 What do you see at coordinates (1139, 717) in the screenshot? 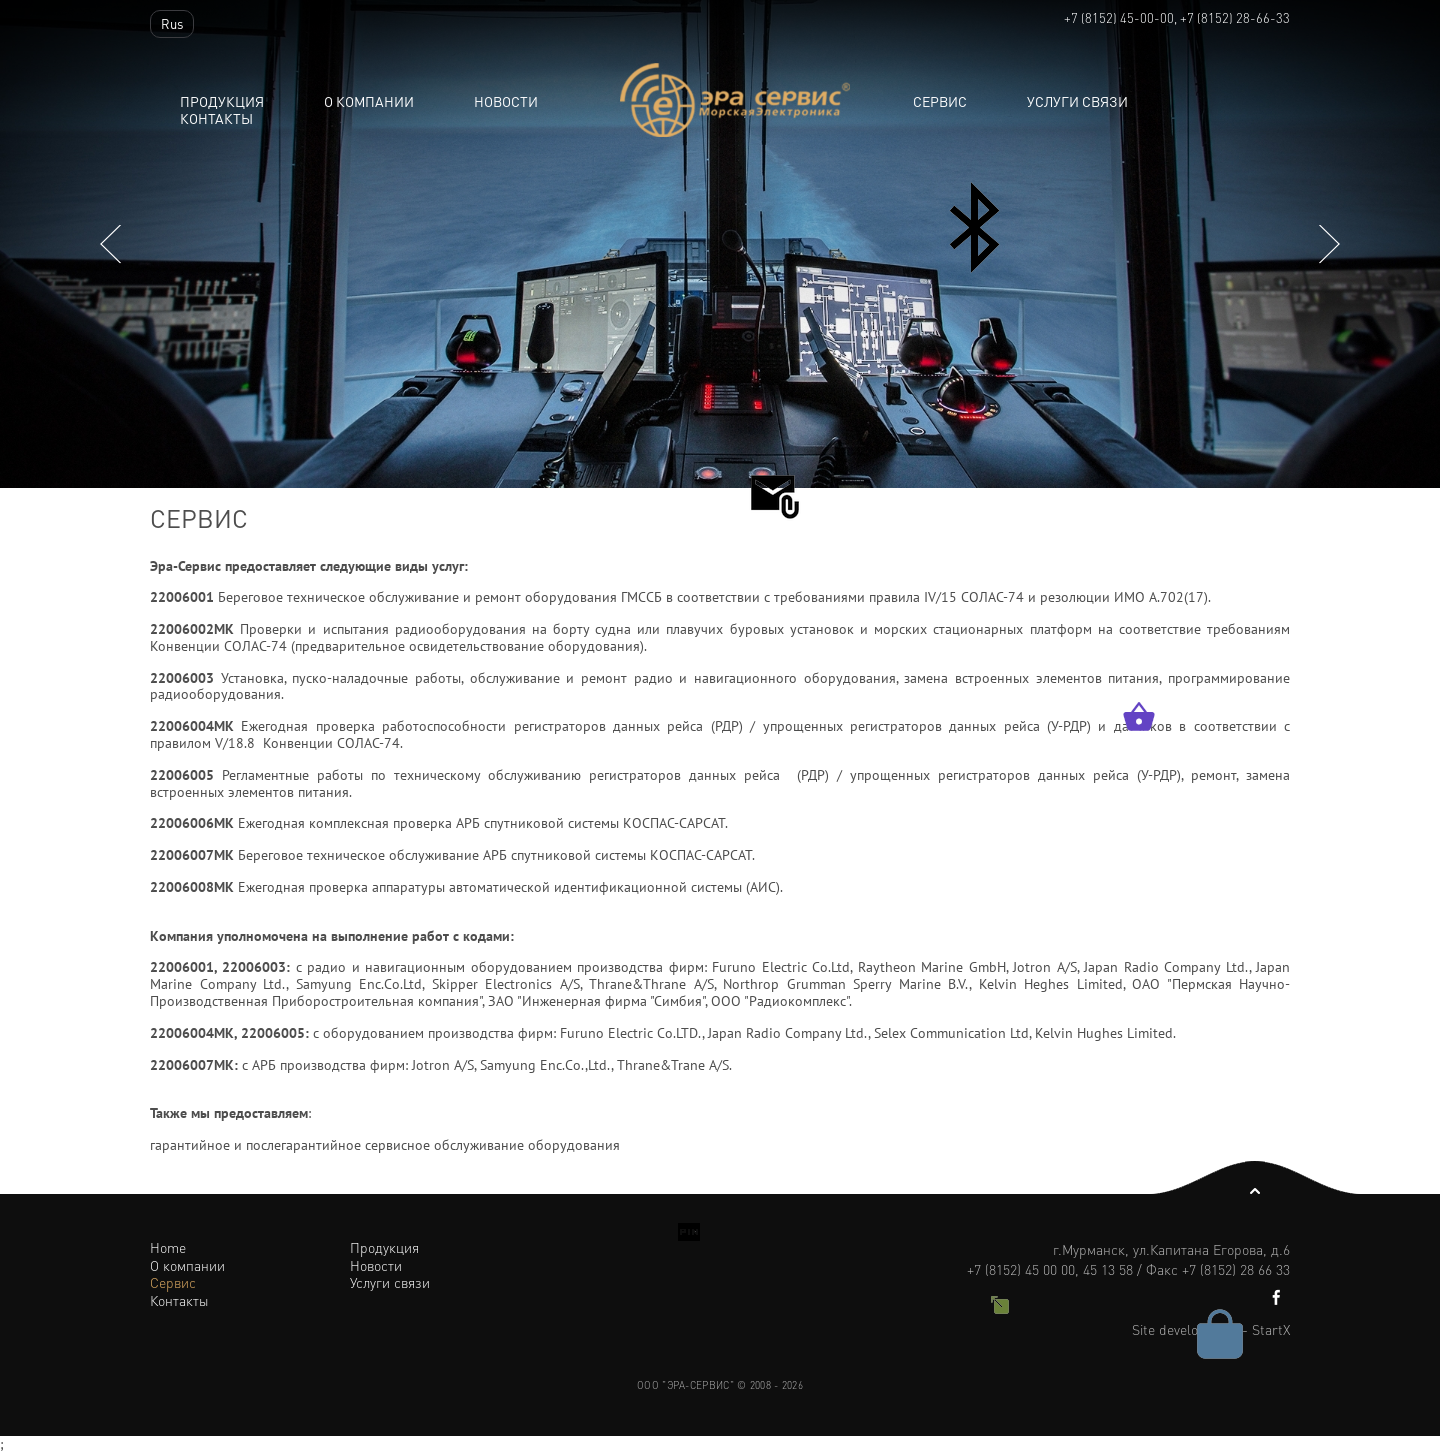
I see `view your shopping basket` at bounding box center [1139, 717].